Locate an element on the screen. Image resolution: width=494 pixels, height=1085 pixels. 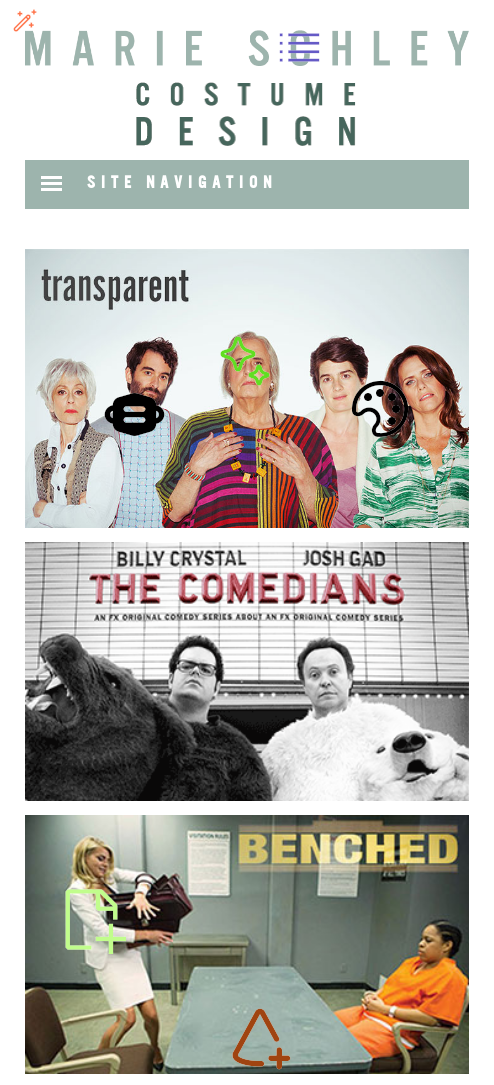
apply automatic formatting or enhancements is located at coordinates (25, 21).